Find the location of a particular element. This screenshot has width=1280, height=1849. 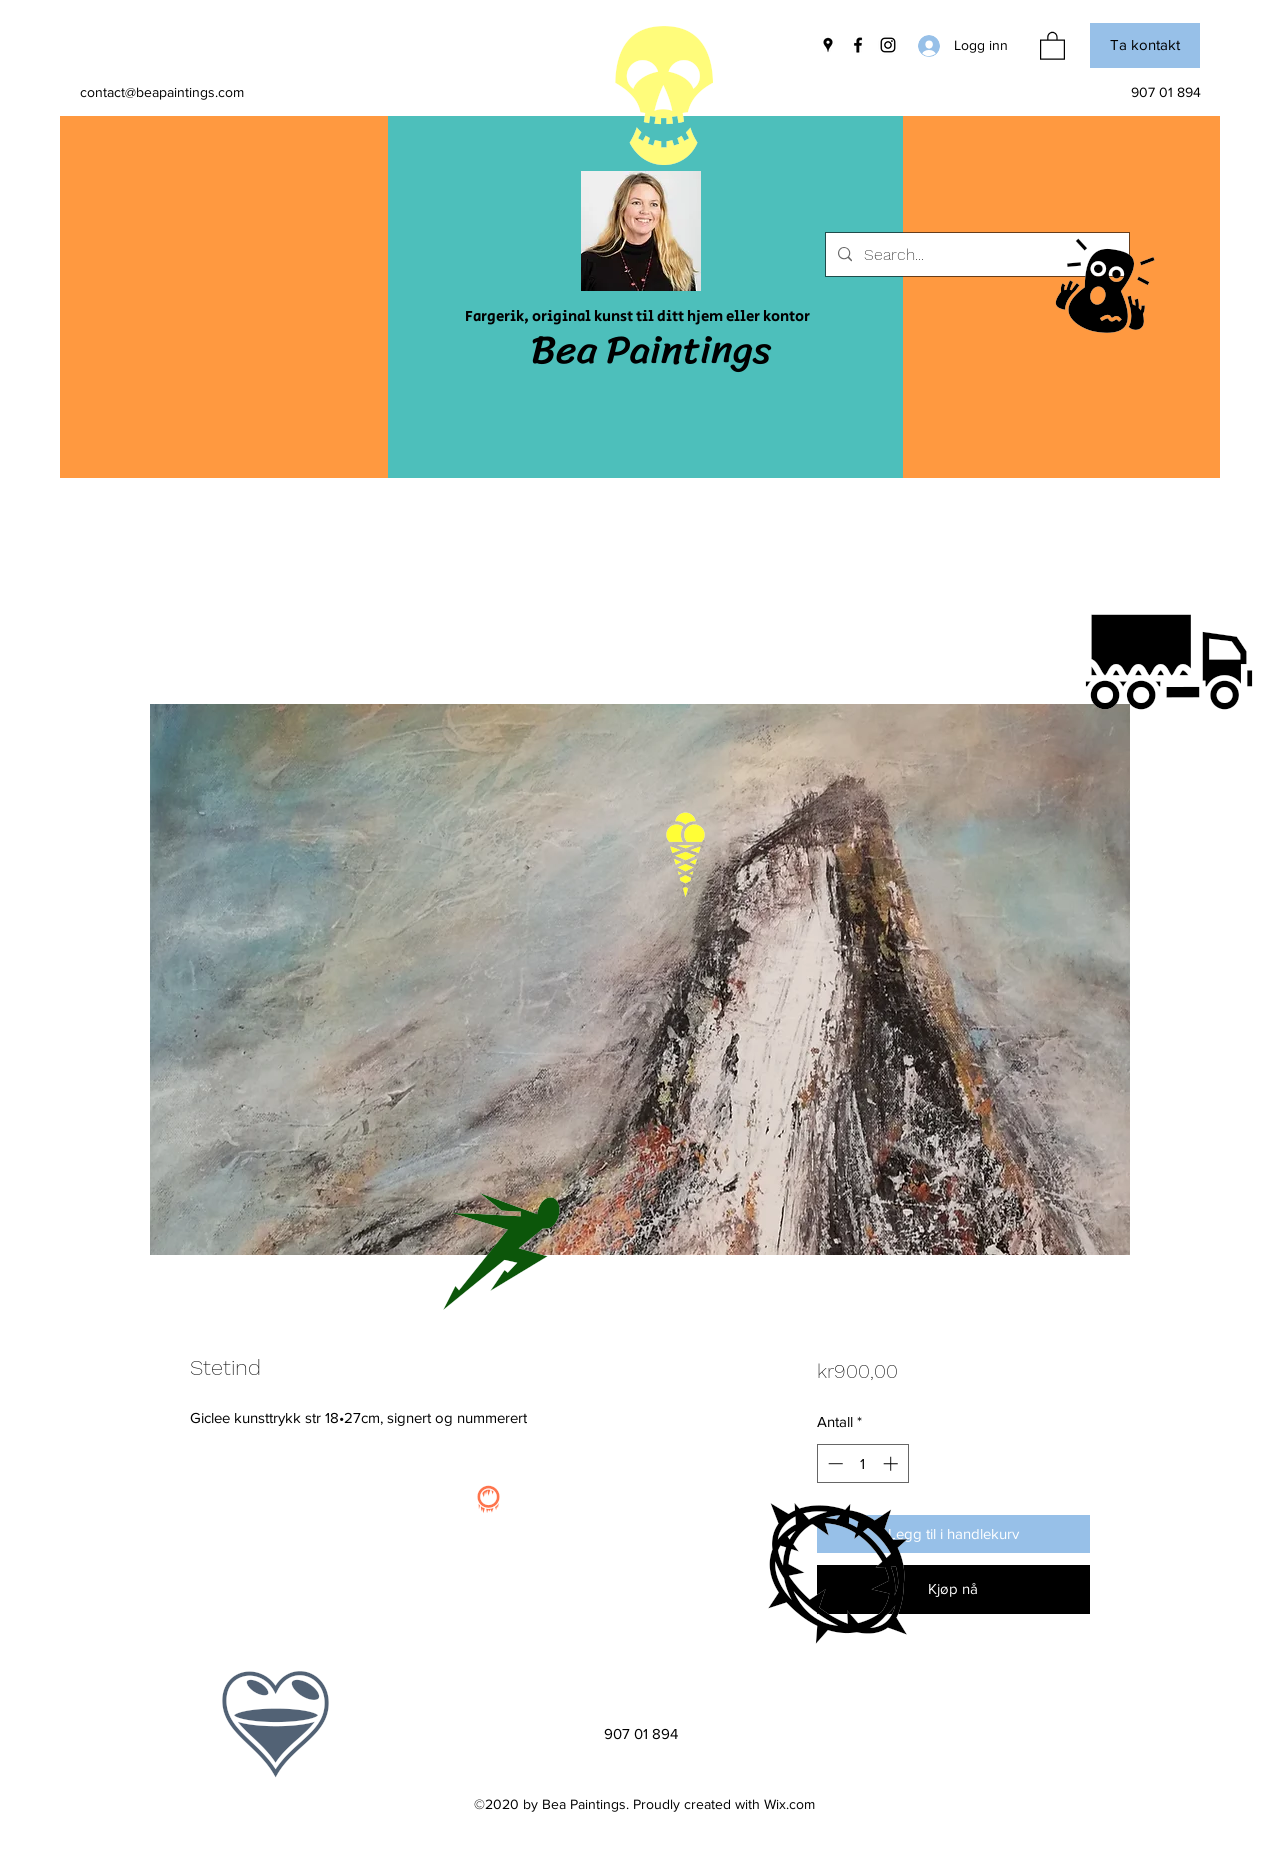

equip a frost ring item is located at coordinates (488, 1499).